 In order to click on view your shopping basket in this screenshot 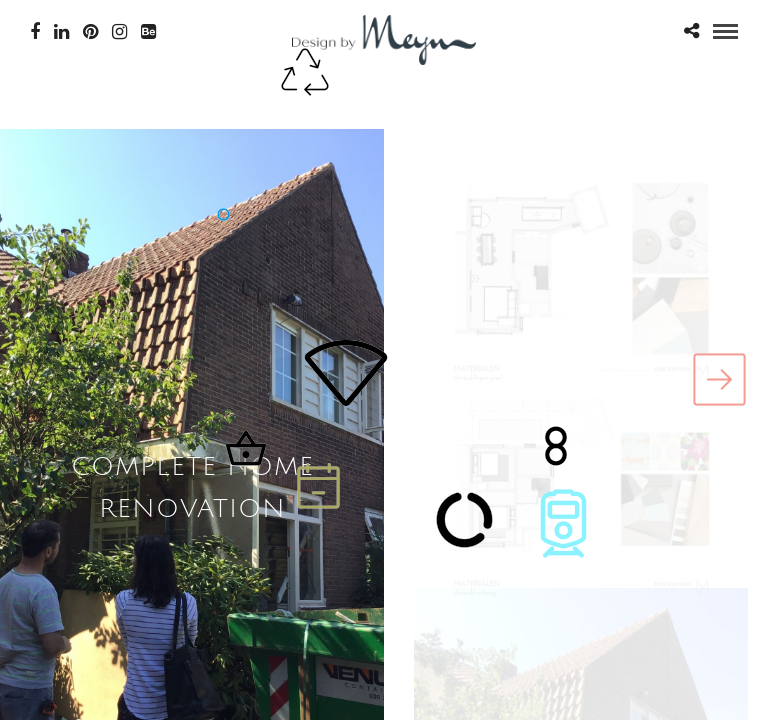, I will do `click(246, 449)`.